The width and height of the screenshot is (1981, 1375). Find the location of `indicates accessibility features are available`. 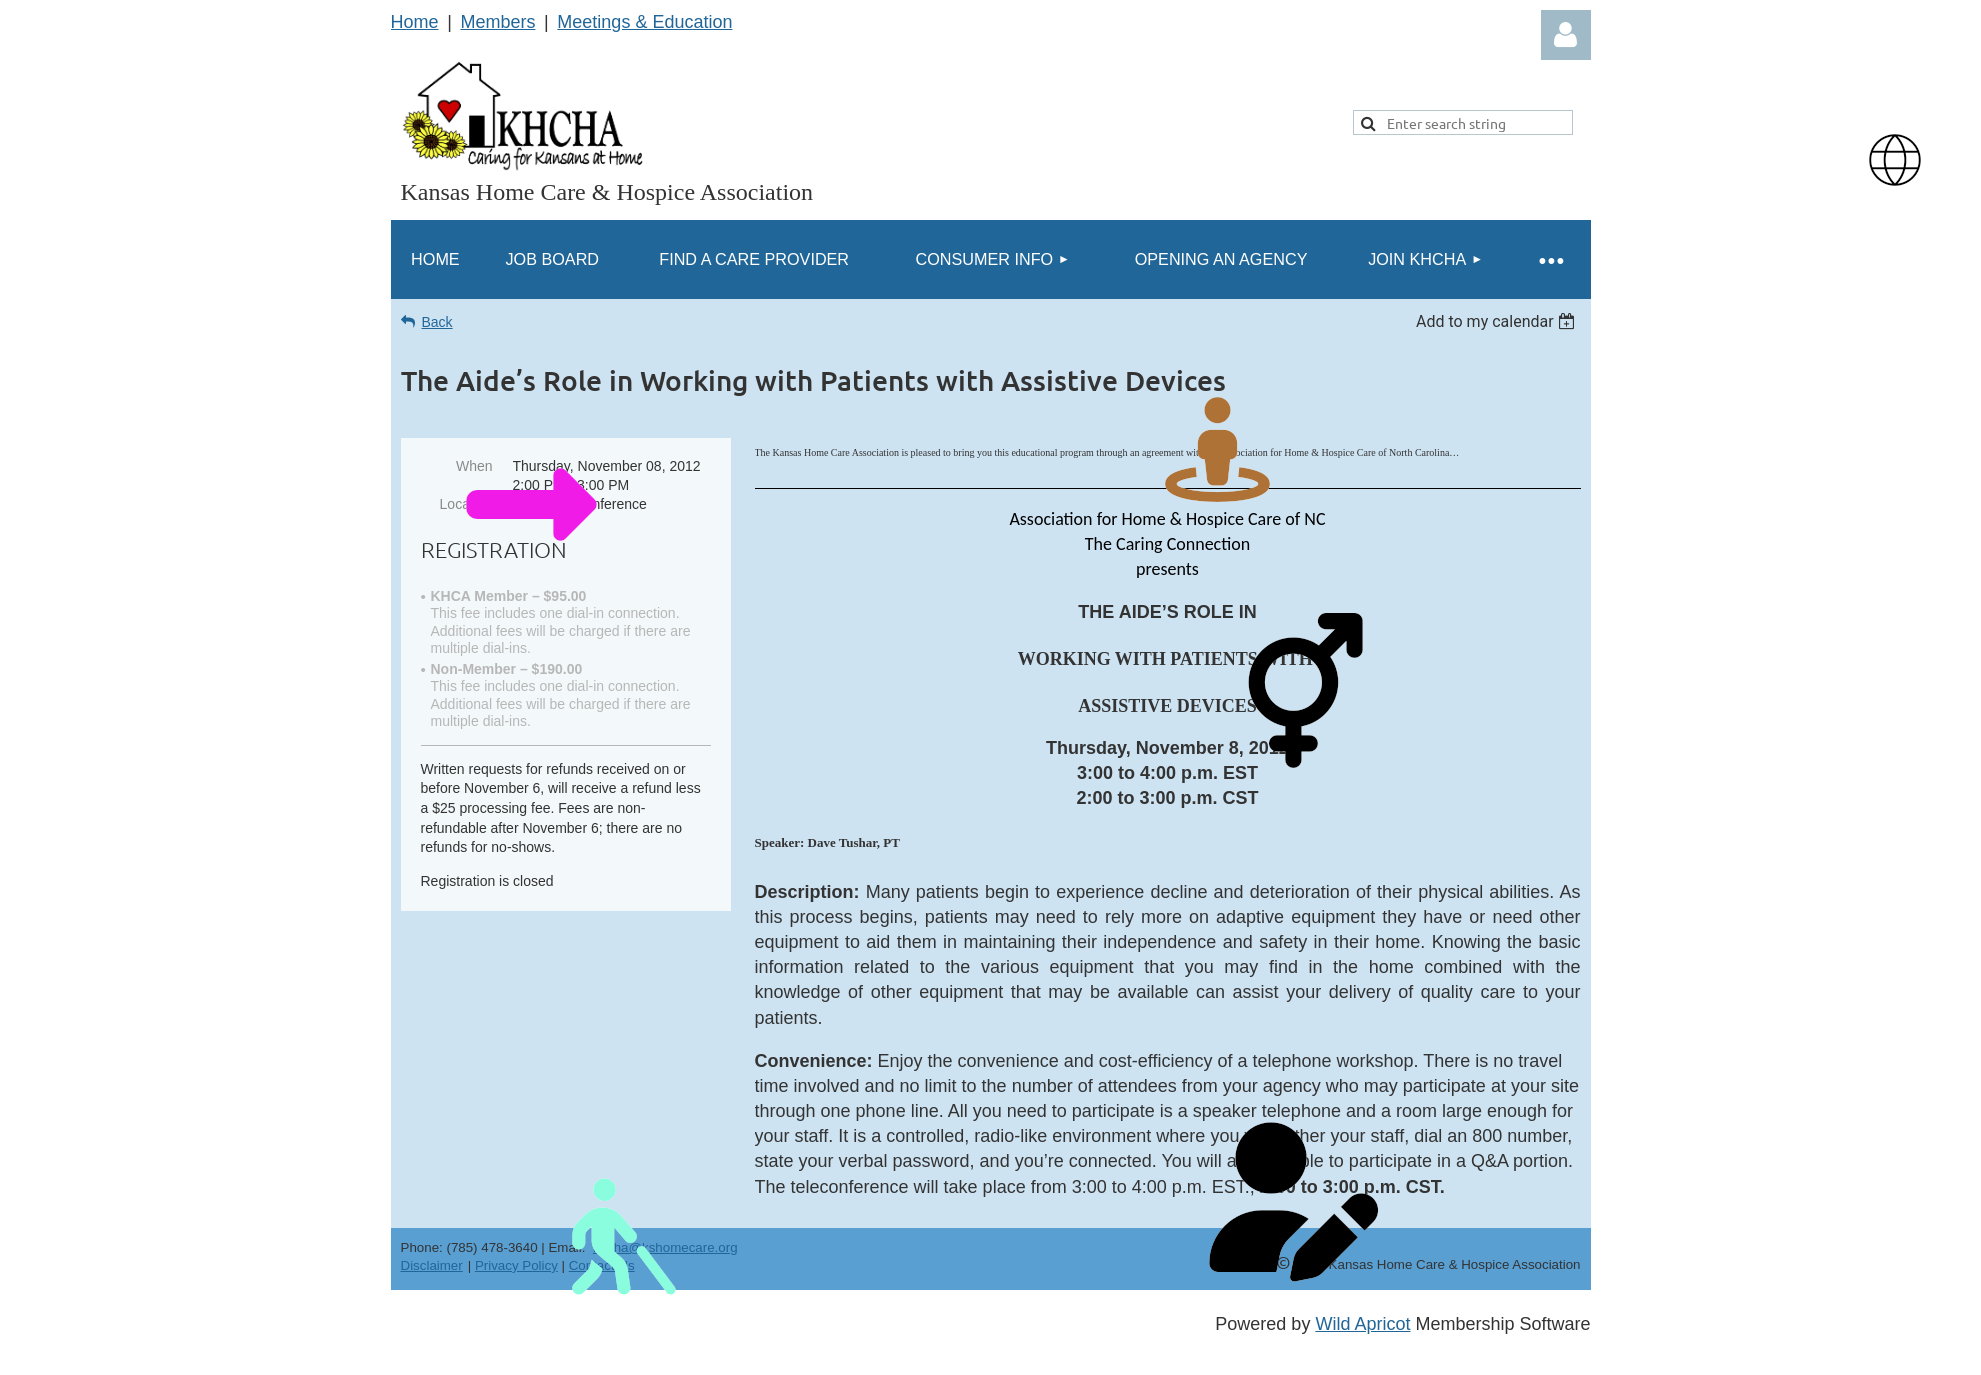

indicates accessibility features are available is located at coordinates (617, 1236).